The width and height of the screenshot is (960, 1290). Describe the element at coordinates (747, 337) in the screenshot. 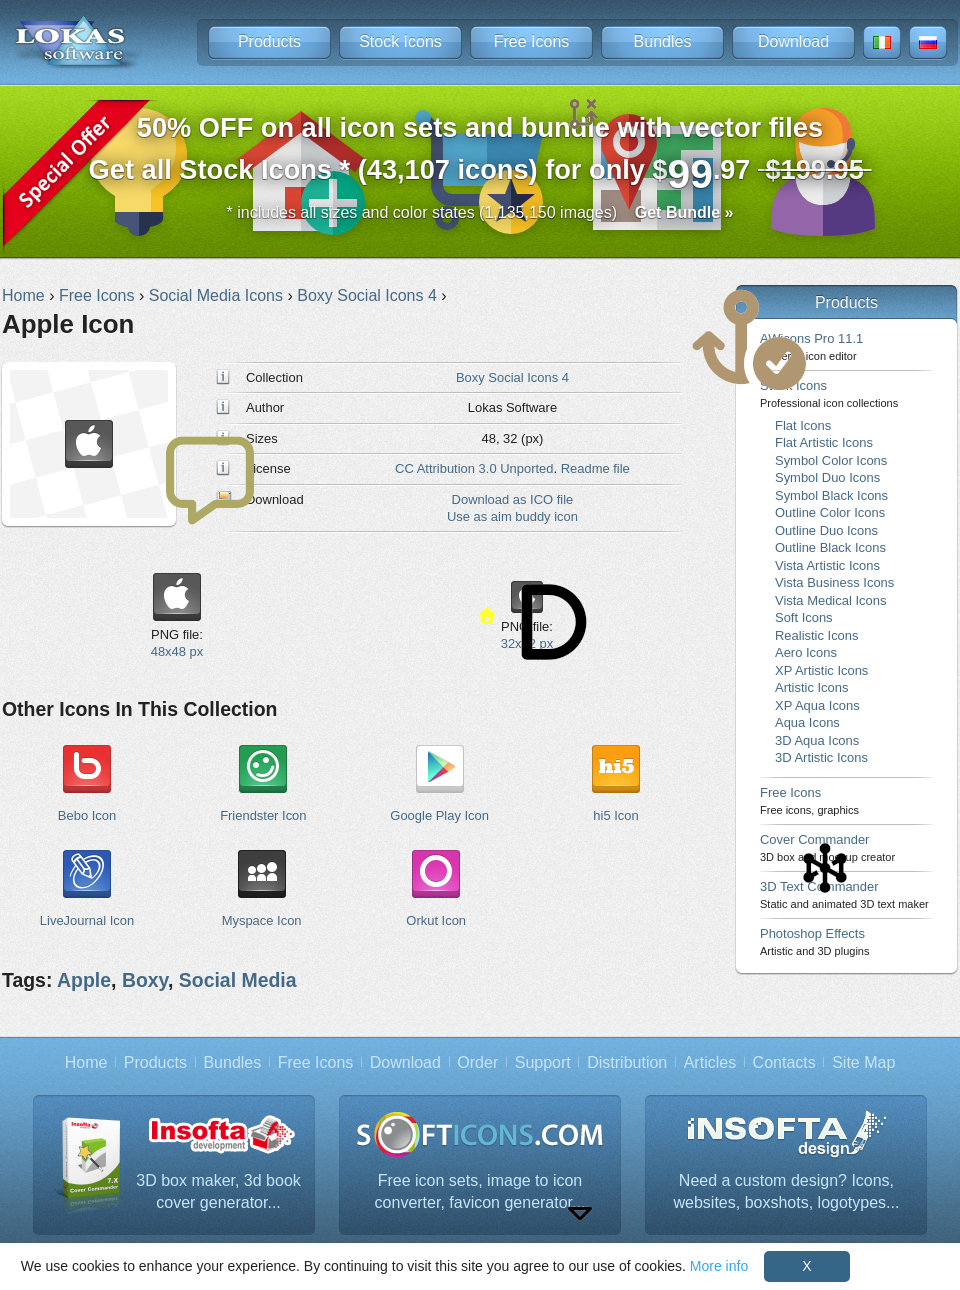

I see `verified anchor point or location` at that location.